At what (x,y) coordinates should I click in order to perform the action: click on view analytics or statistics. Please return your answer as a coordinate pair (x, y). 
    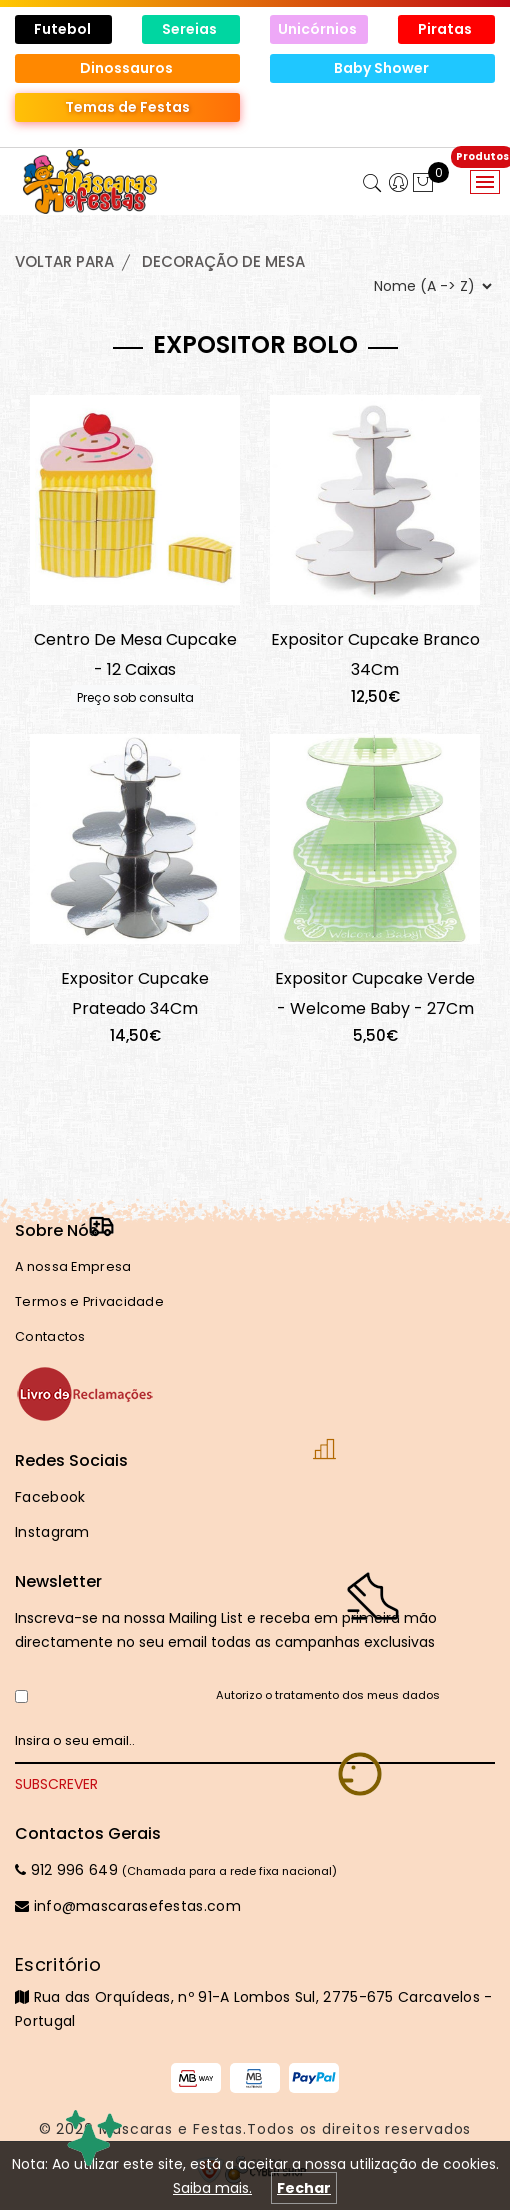
    Looking at the image, I should click on (324, 1449).